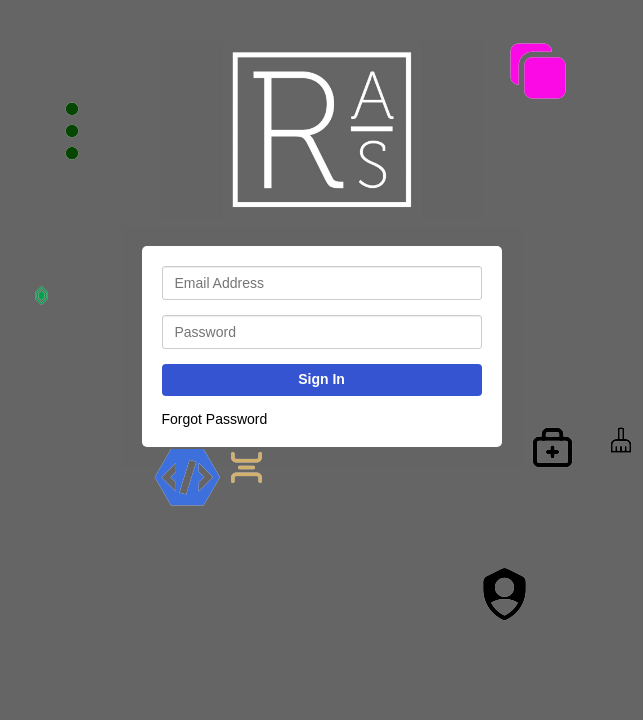 This screenshot has height=720, width=643. I want to click on open additional options menu, so click(72, 131).